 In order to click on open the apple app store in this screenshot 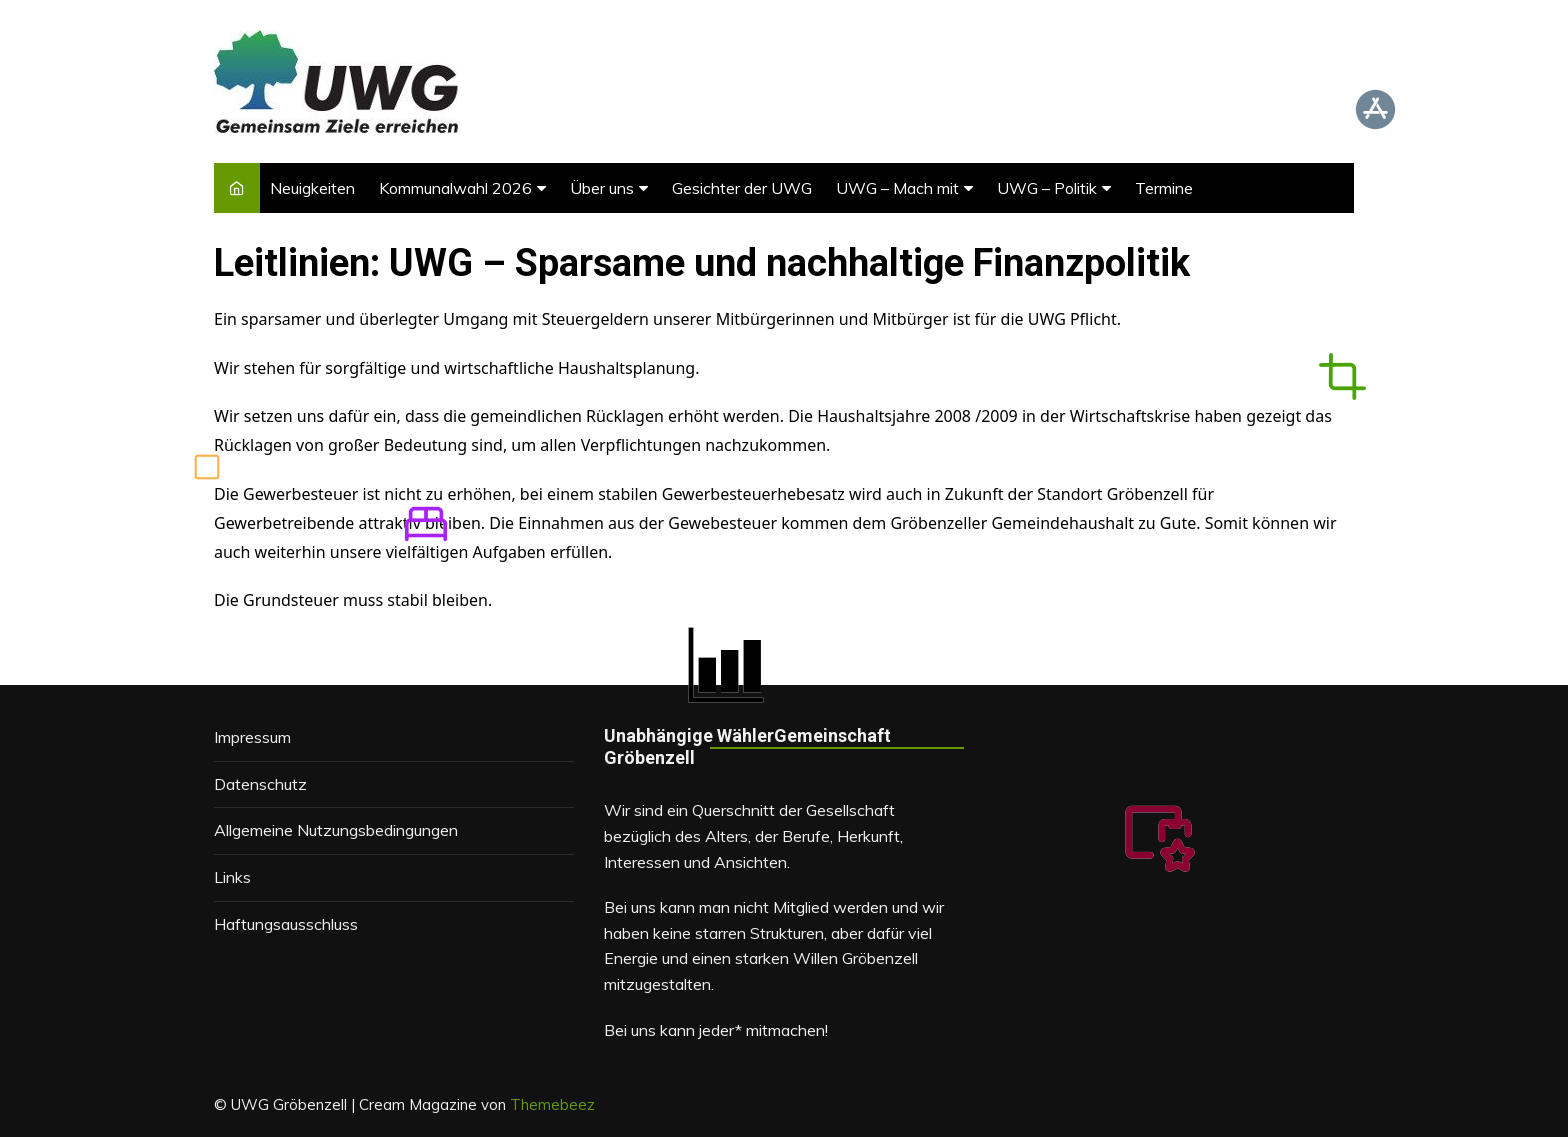, I will do `click(1375, 109)`.